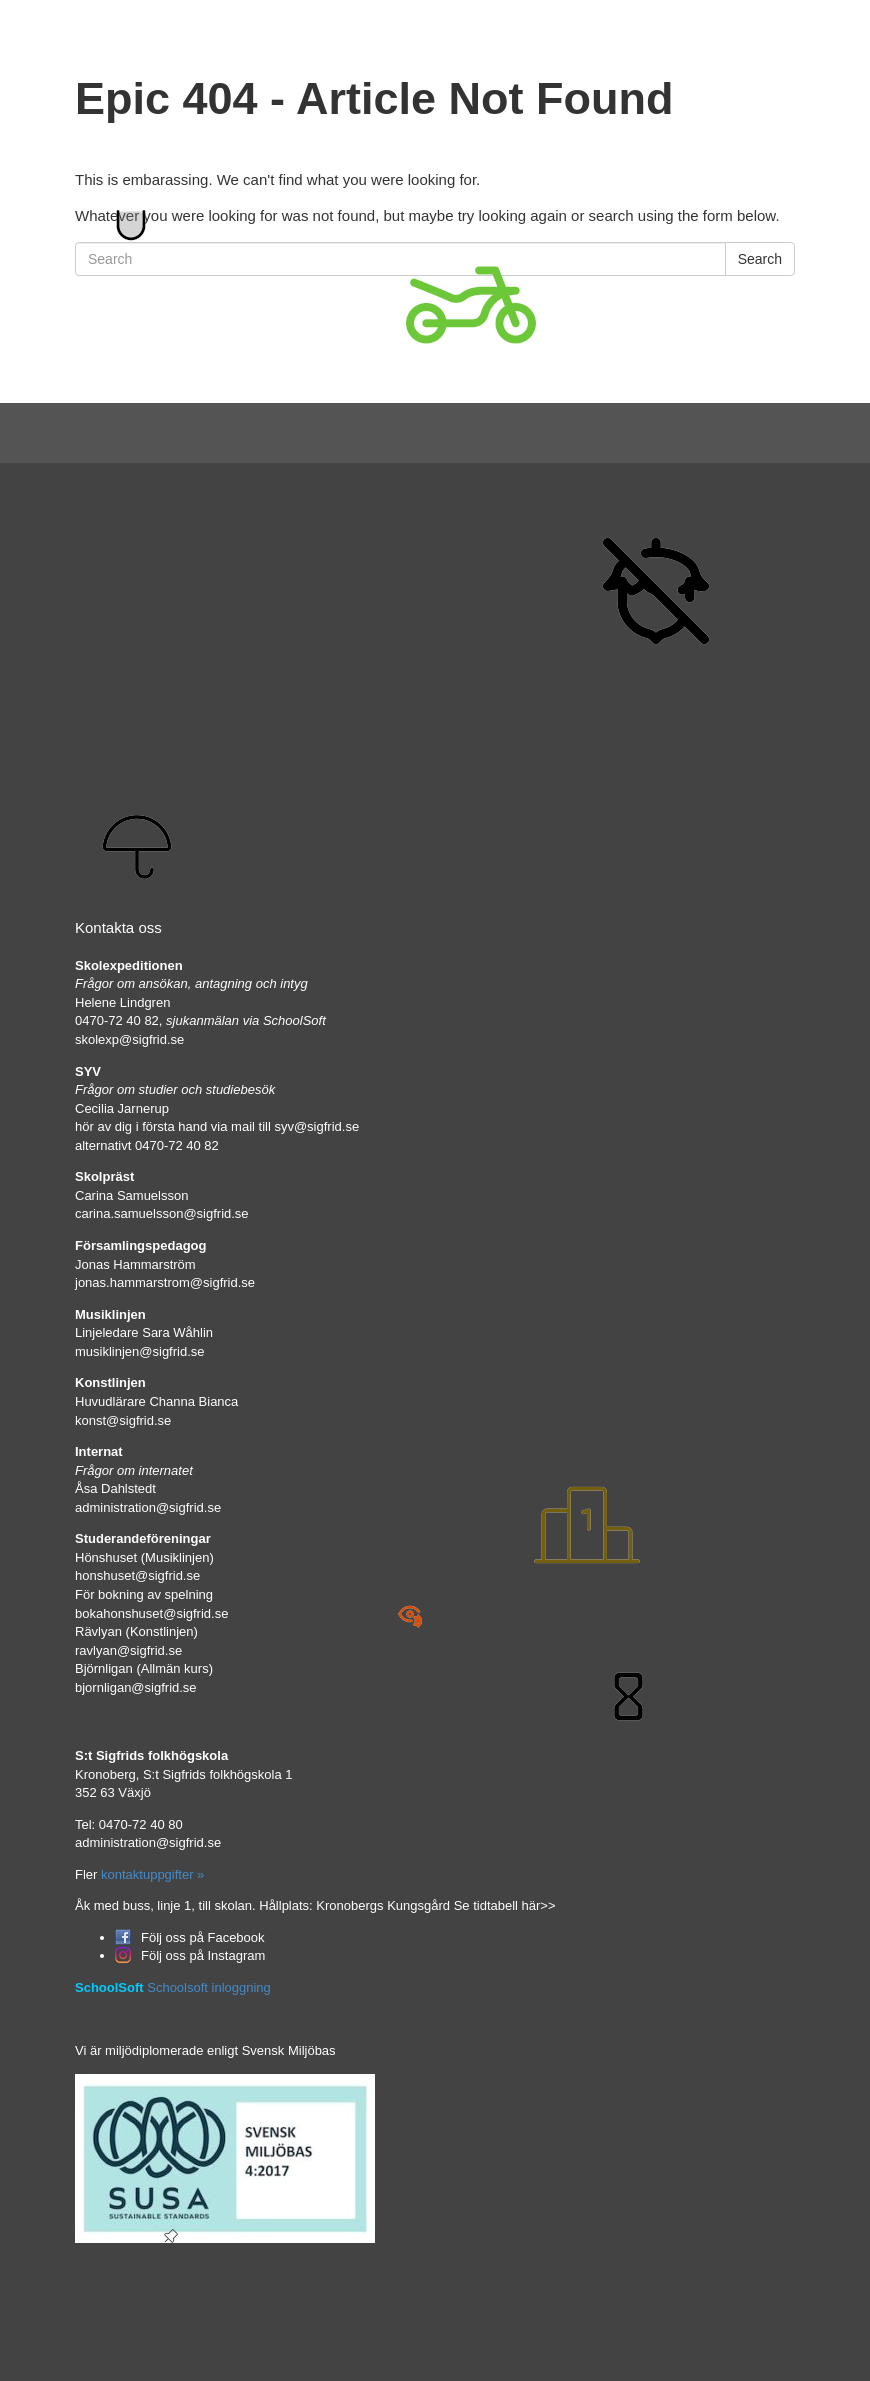  I want to click on view leaderboard rankings, so click(587, 1525).